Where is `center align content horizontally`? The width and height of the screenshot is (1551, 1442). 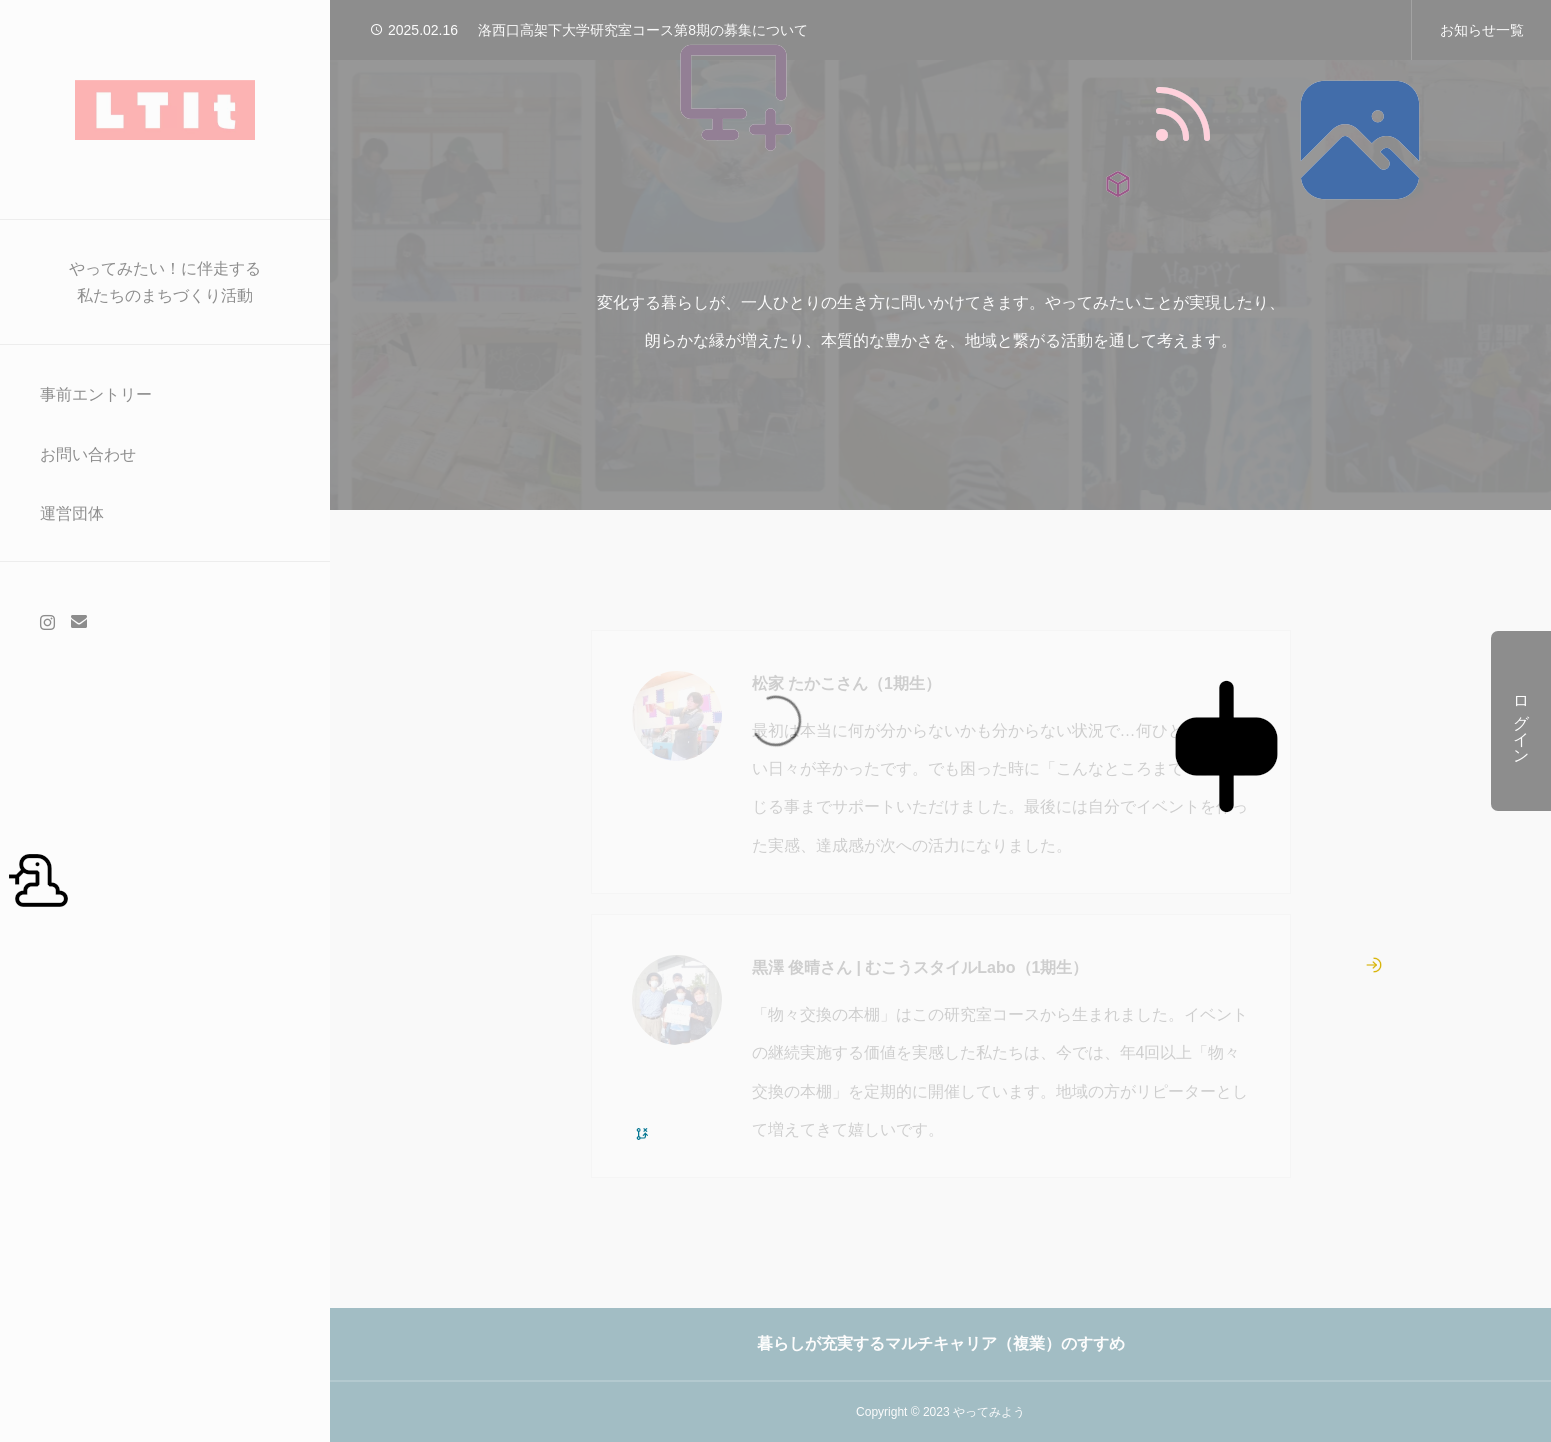
center align content horizontally is located at coordinates (1226, 746).